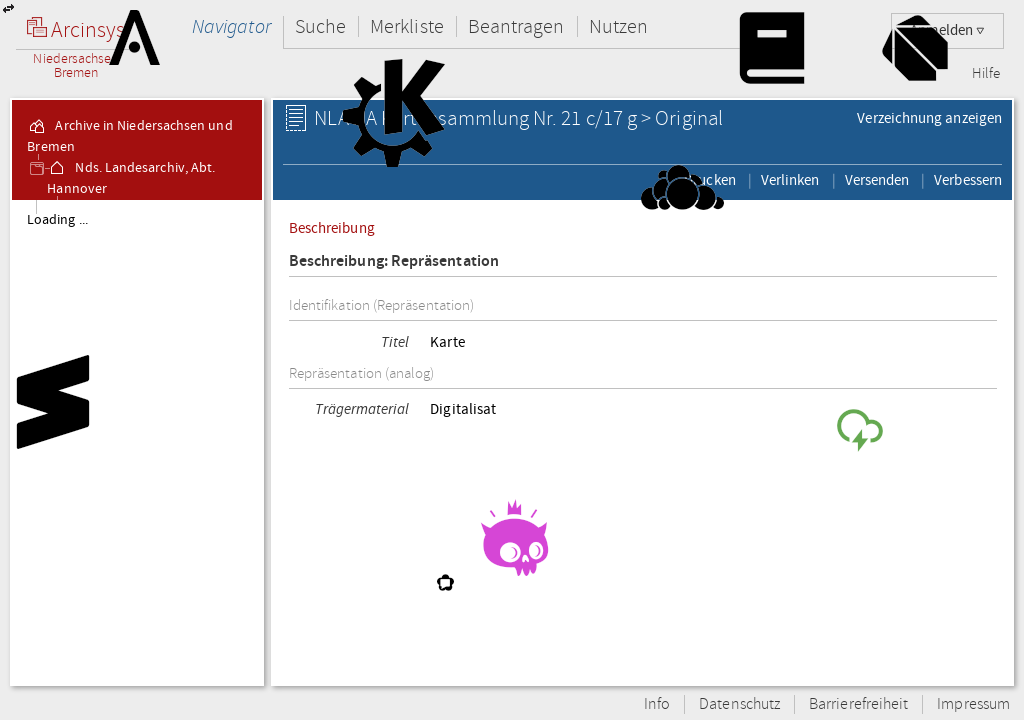 The width and height of the screenshot is (1024, 720). What do you see at coordinates (860, 430) in the screenshot?
I see `indicates thunderstorm weather conditions` at bounding box center [860, 430].